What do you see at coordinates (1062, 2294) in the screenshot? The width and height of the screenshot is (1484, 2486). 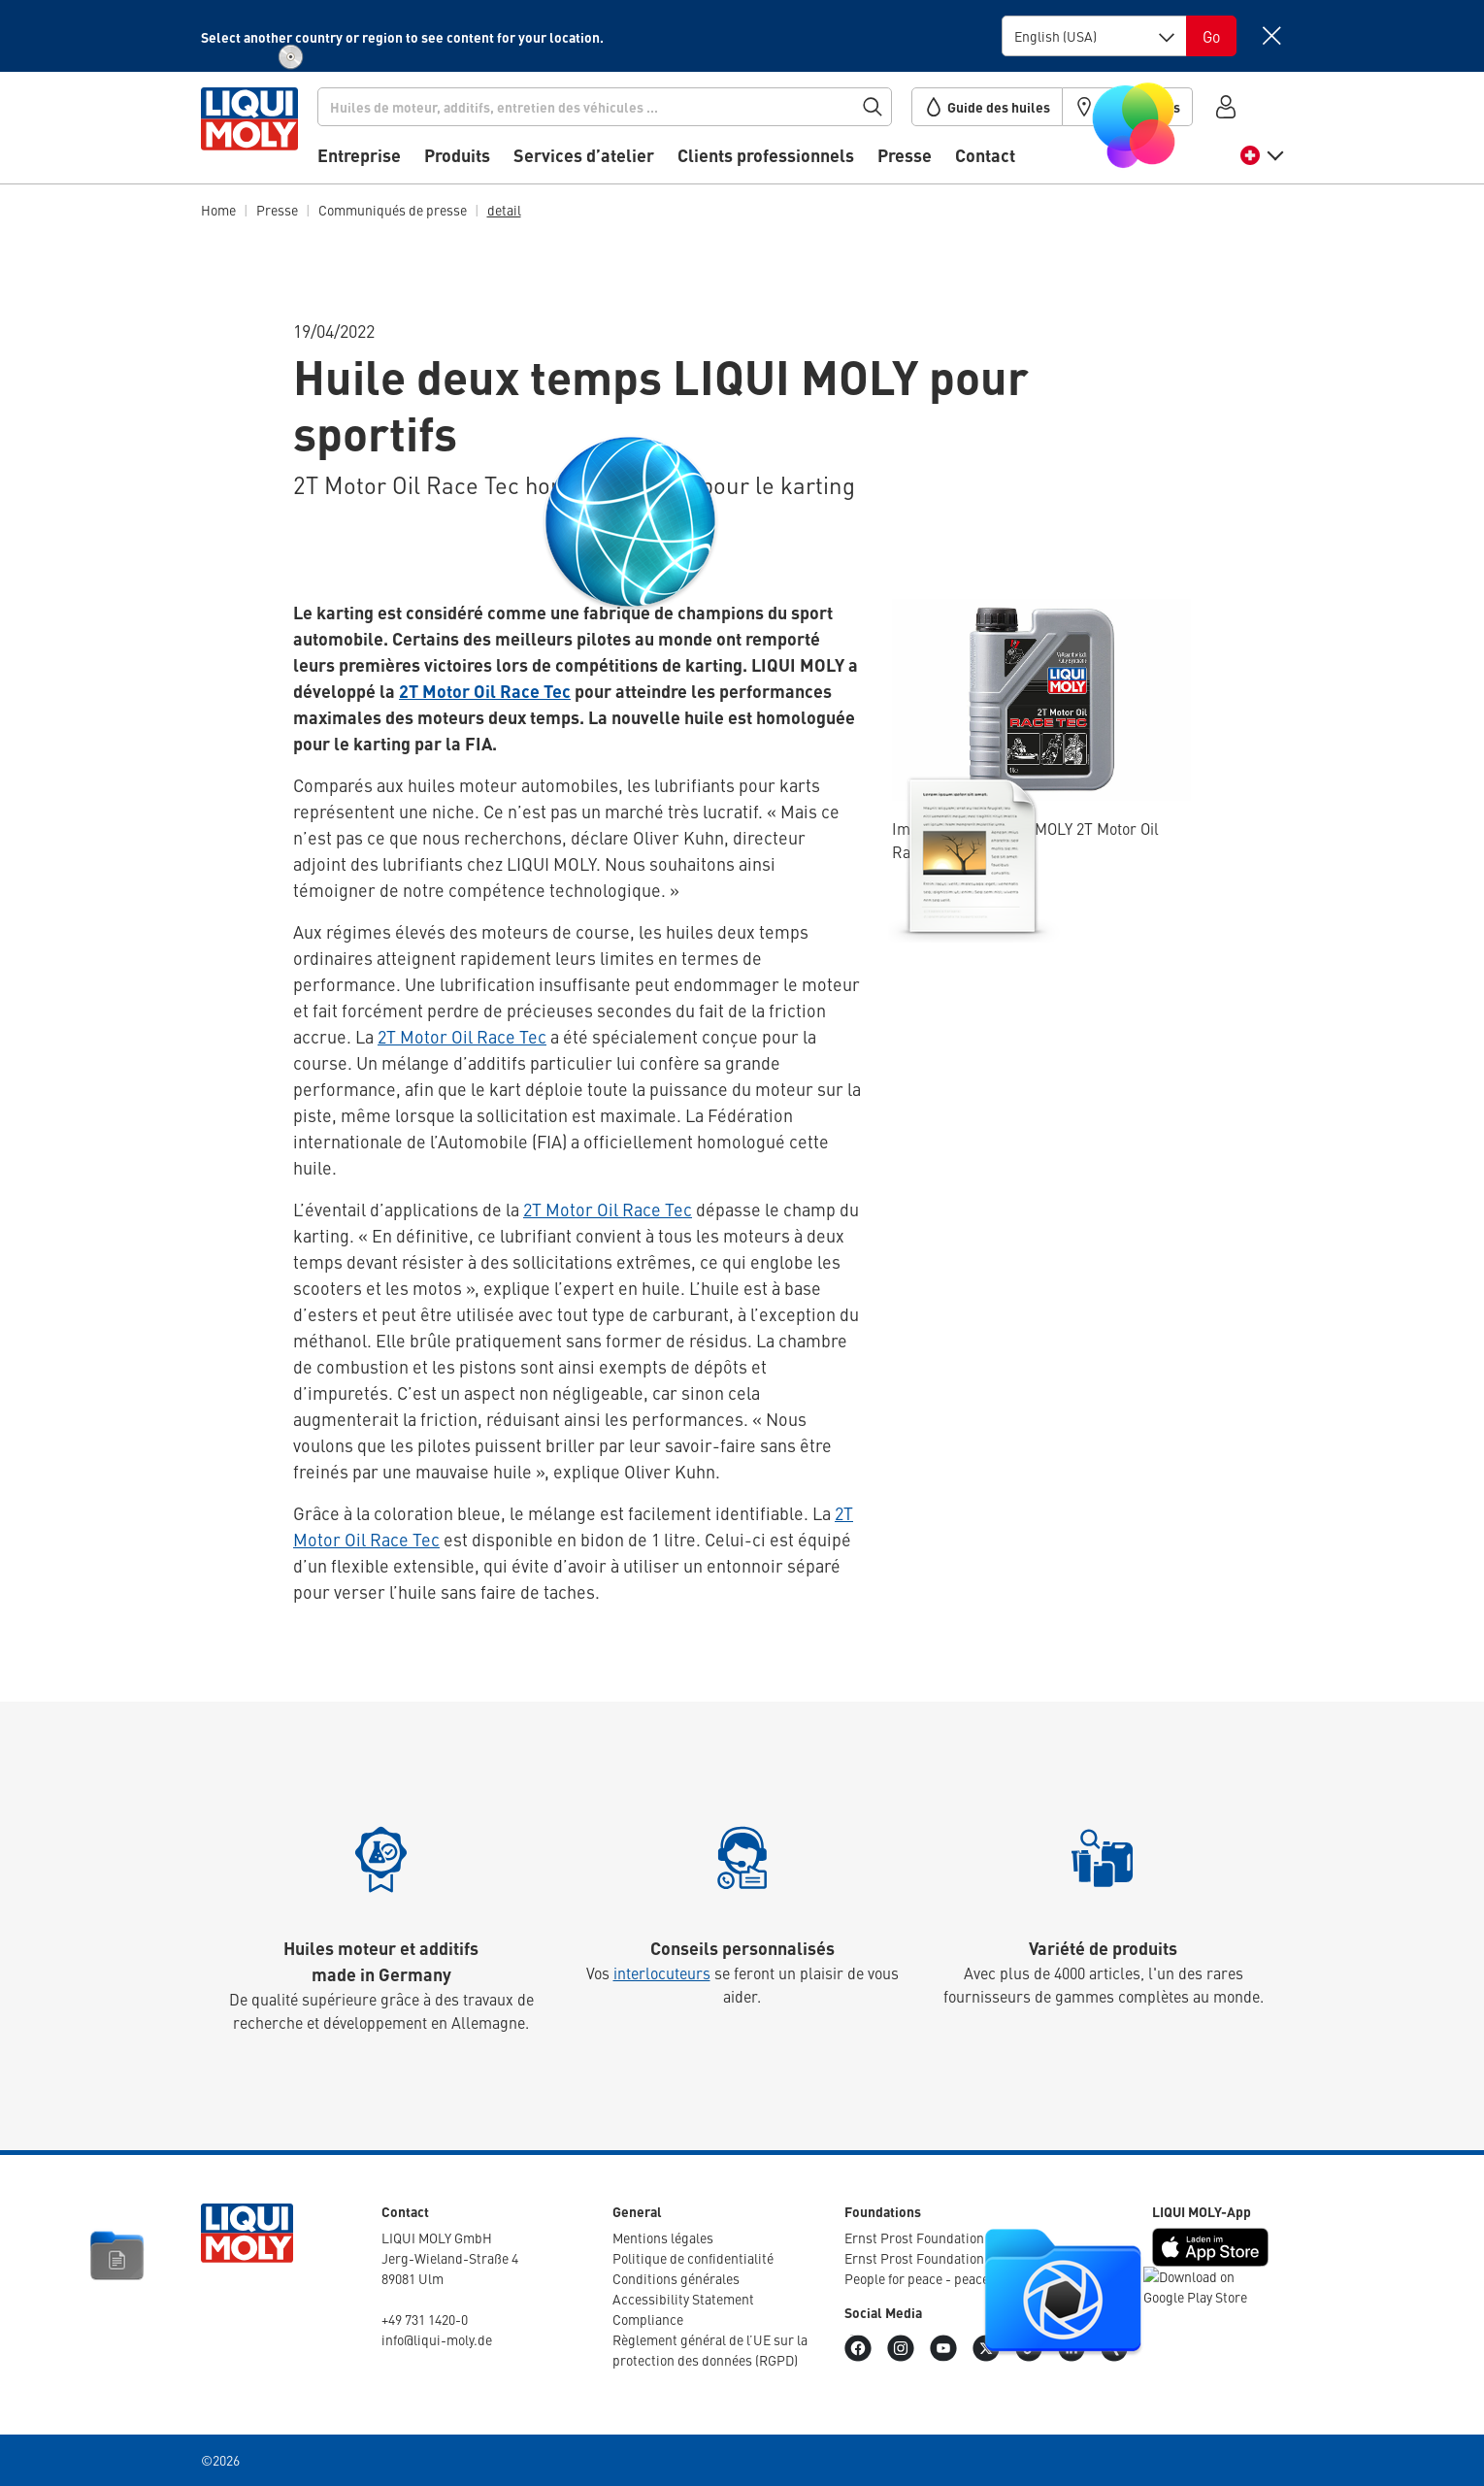 I see `open keyshot project files folder` at bounding box center [1062, 2294].